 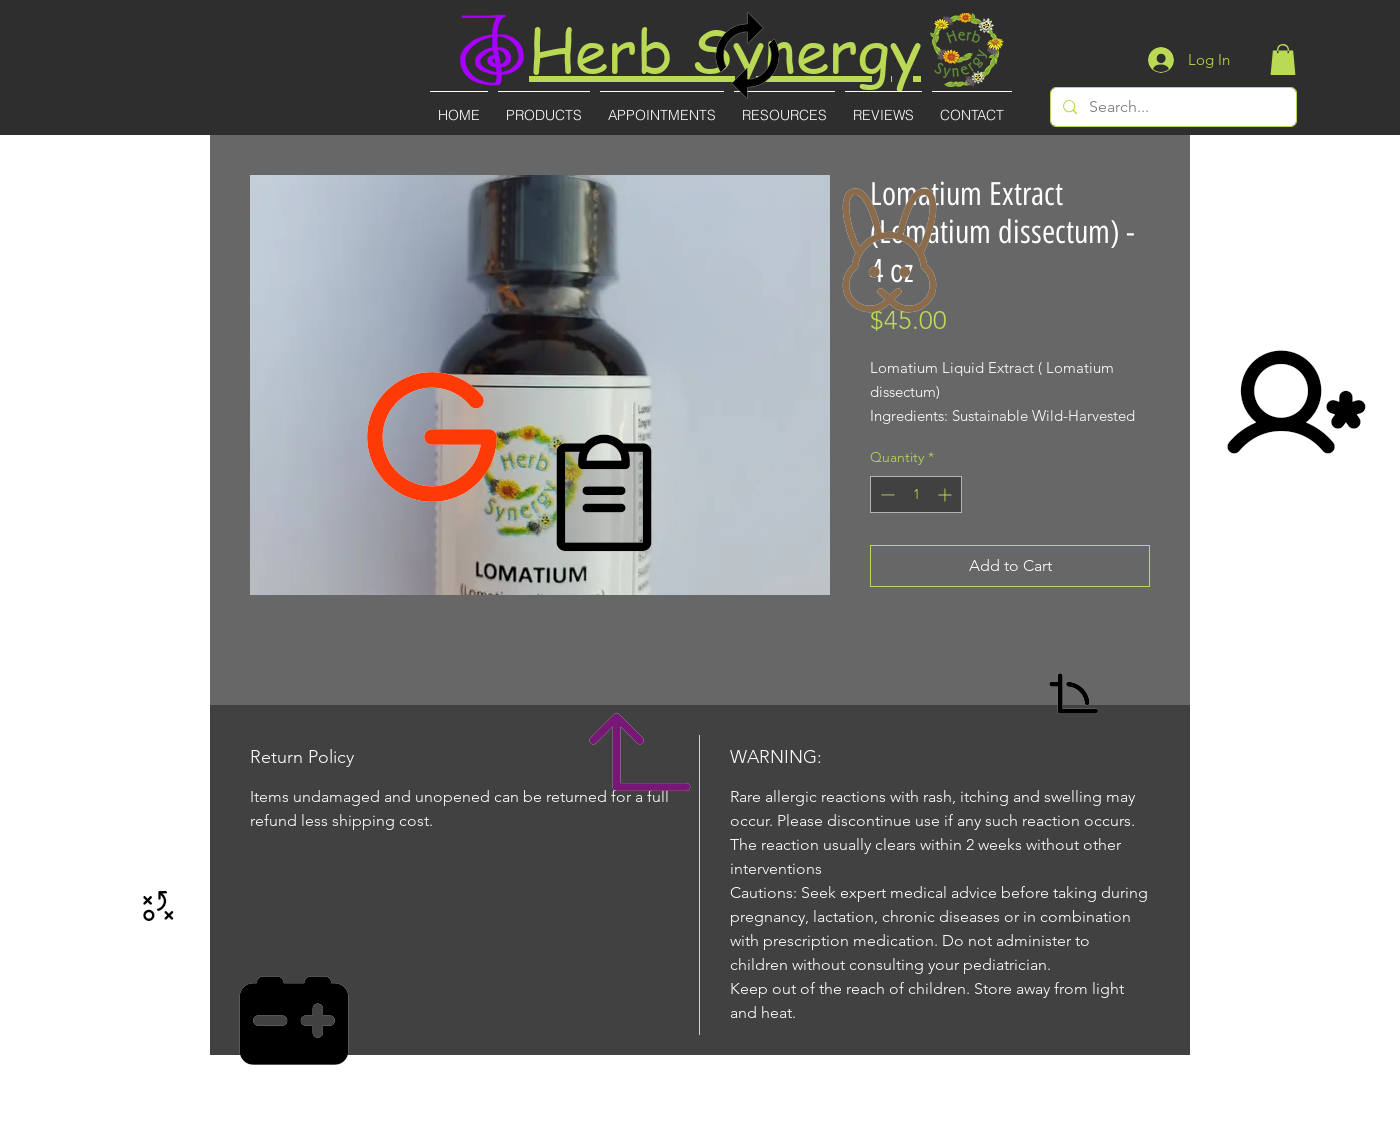 I want to click on access pet or animal-related features, so click(x=889, y=252).